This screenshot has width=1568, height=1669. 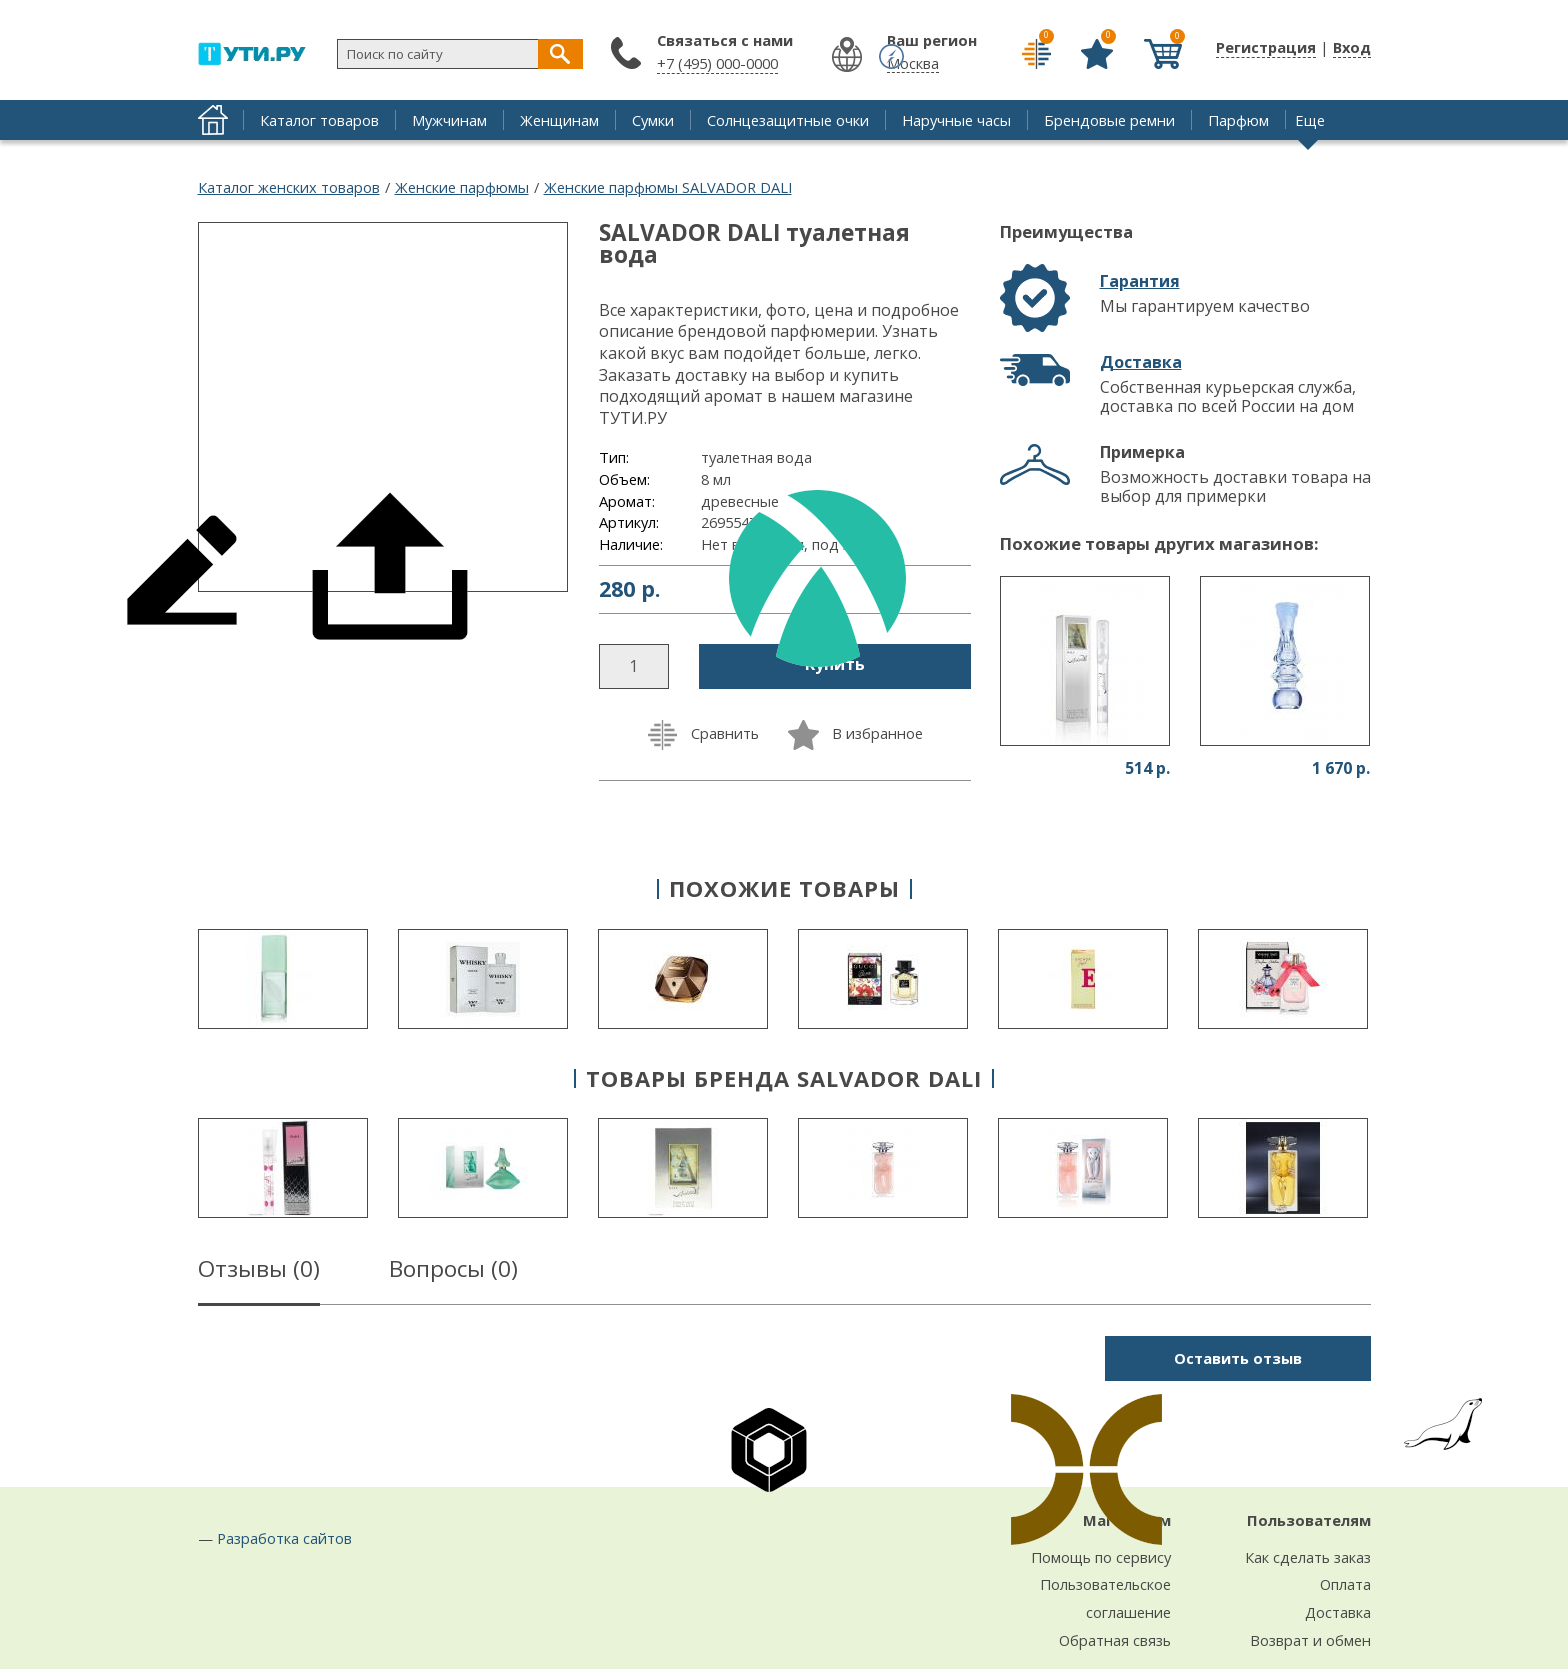 What do you see at coordinates (182, 570) in the screenshot?
I see `edit content or text` at bounding box center [182, 570].